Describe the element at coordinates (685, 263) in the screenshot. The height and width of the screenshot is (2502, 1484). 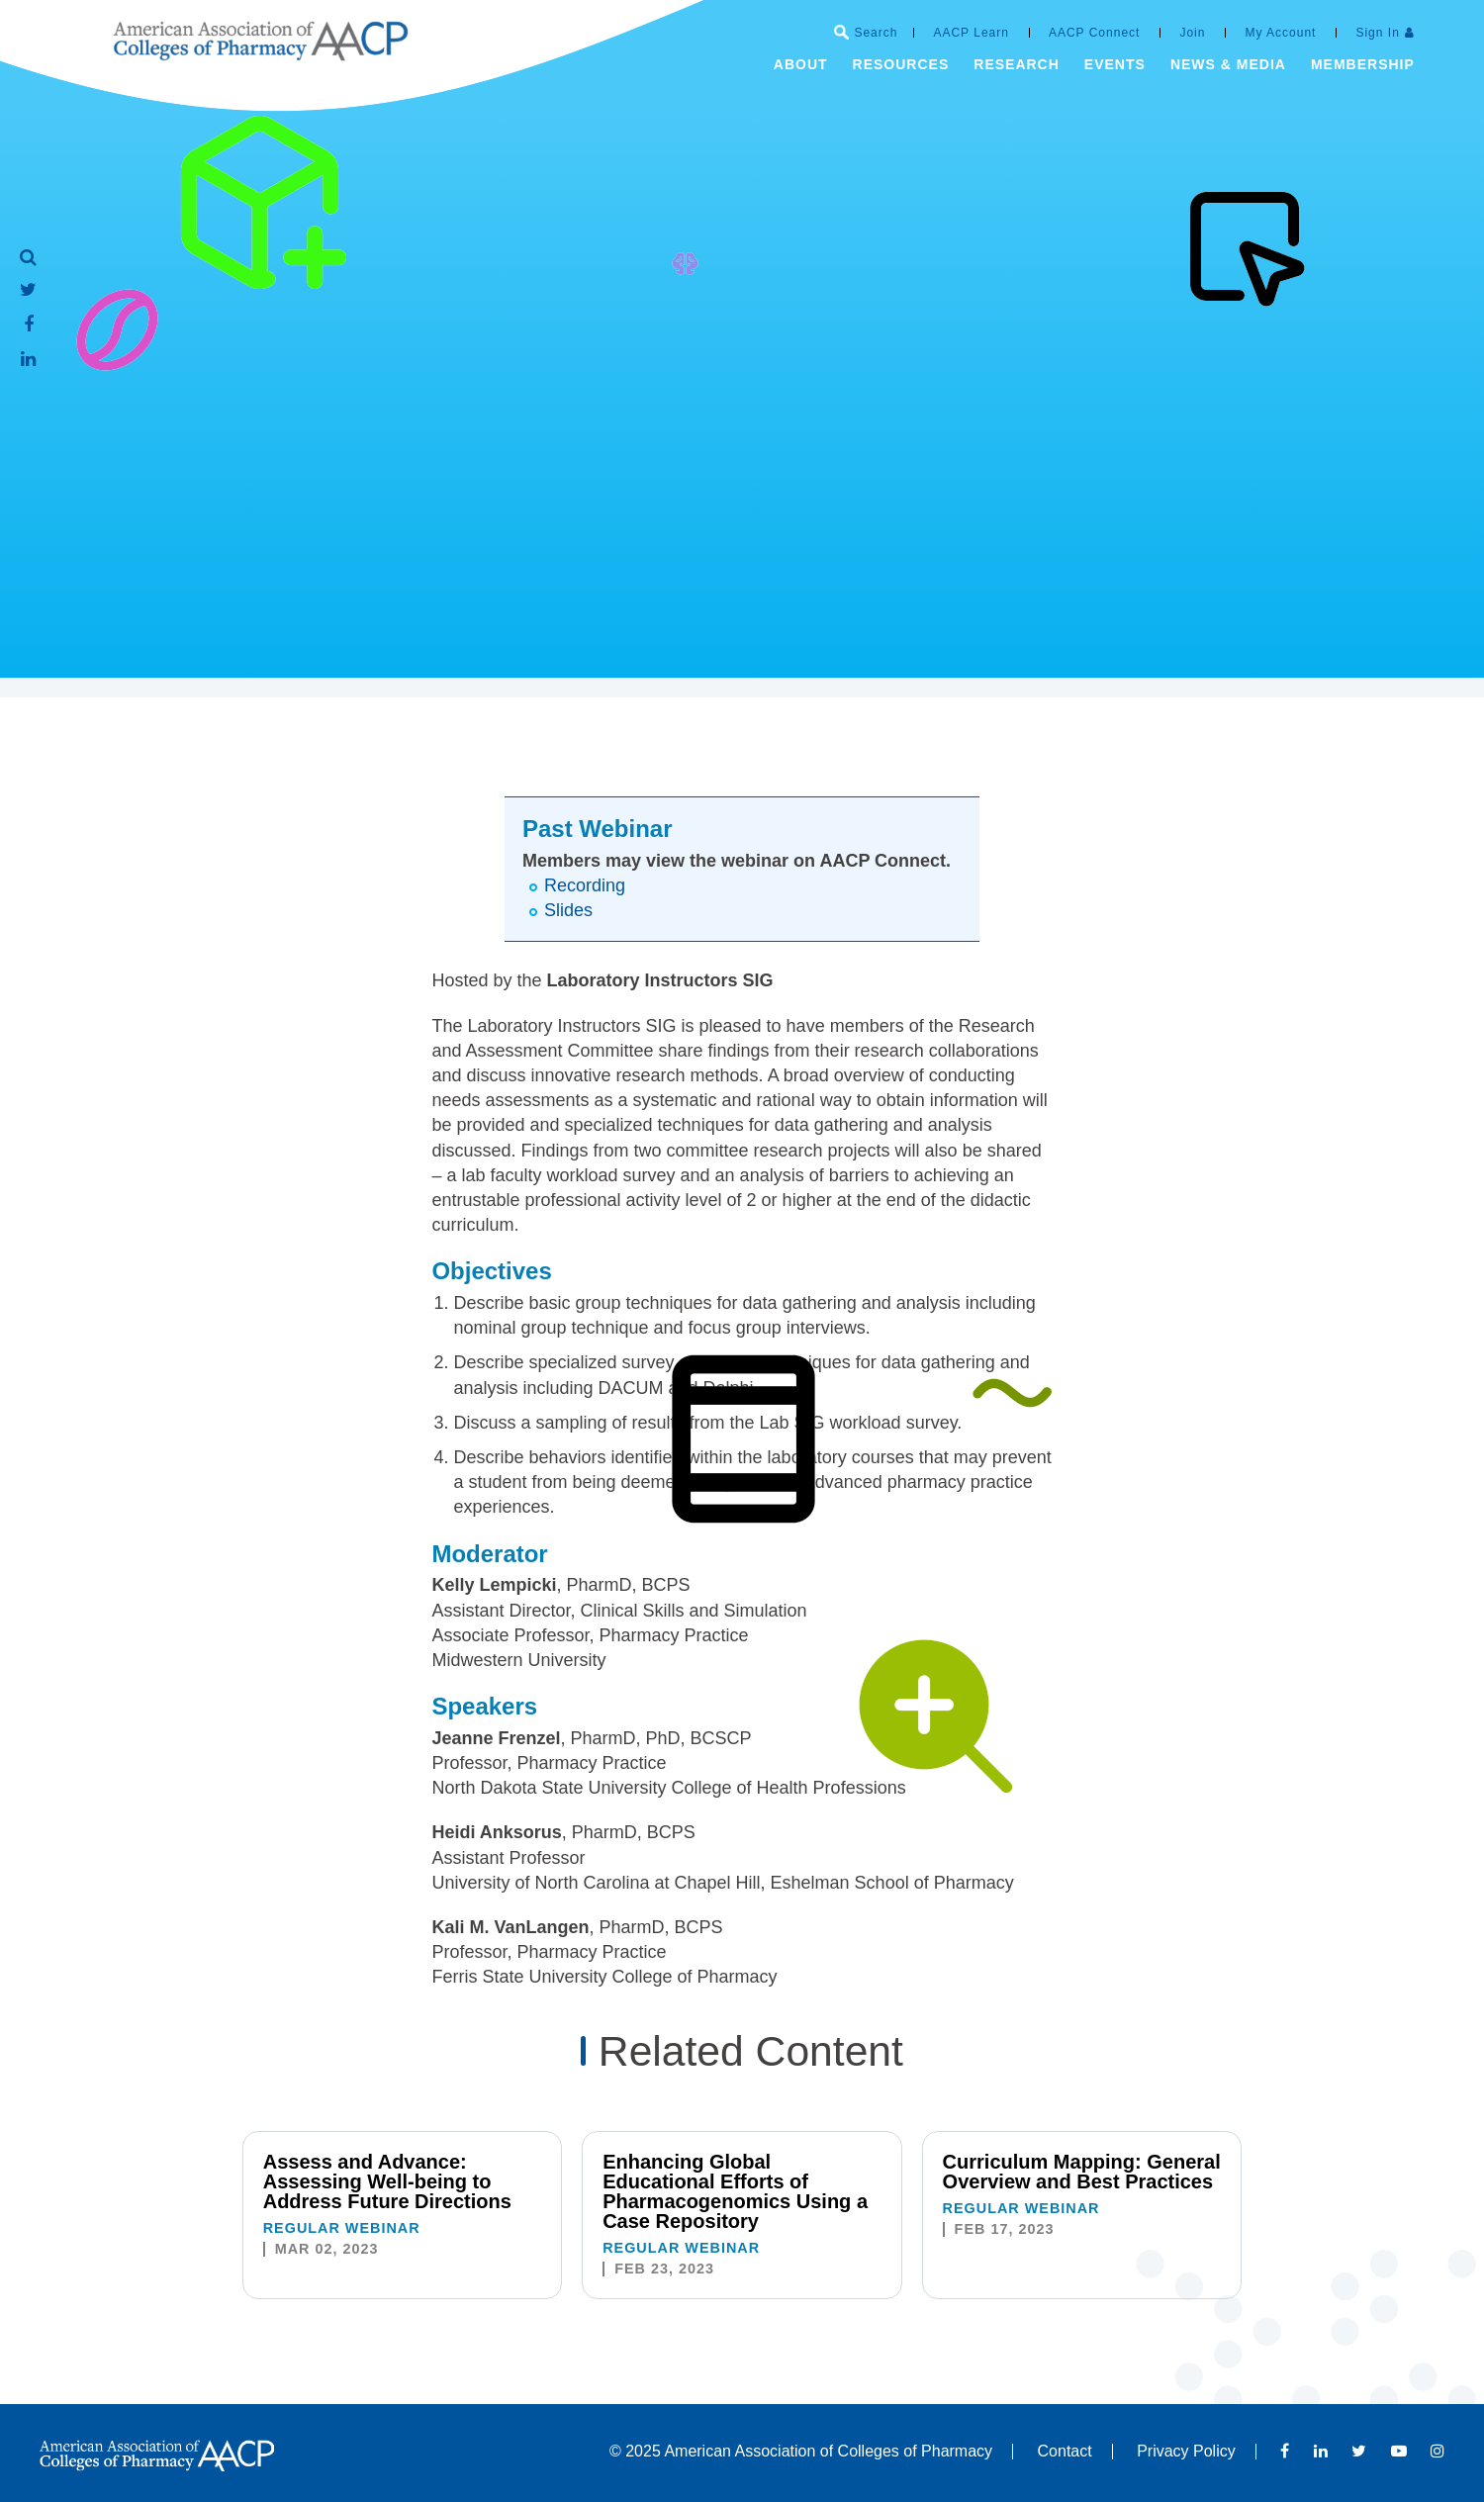
I see `access AI or machine learning features` at that location.